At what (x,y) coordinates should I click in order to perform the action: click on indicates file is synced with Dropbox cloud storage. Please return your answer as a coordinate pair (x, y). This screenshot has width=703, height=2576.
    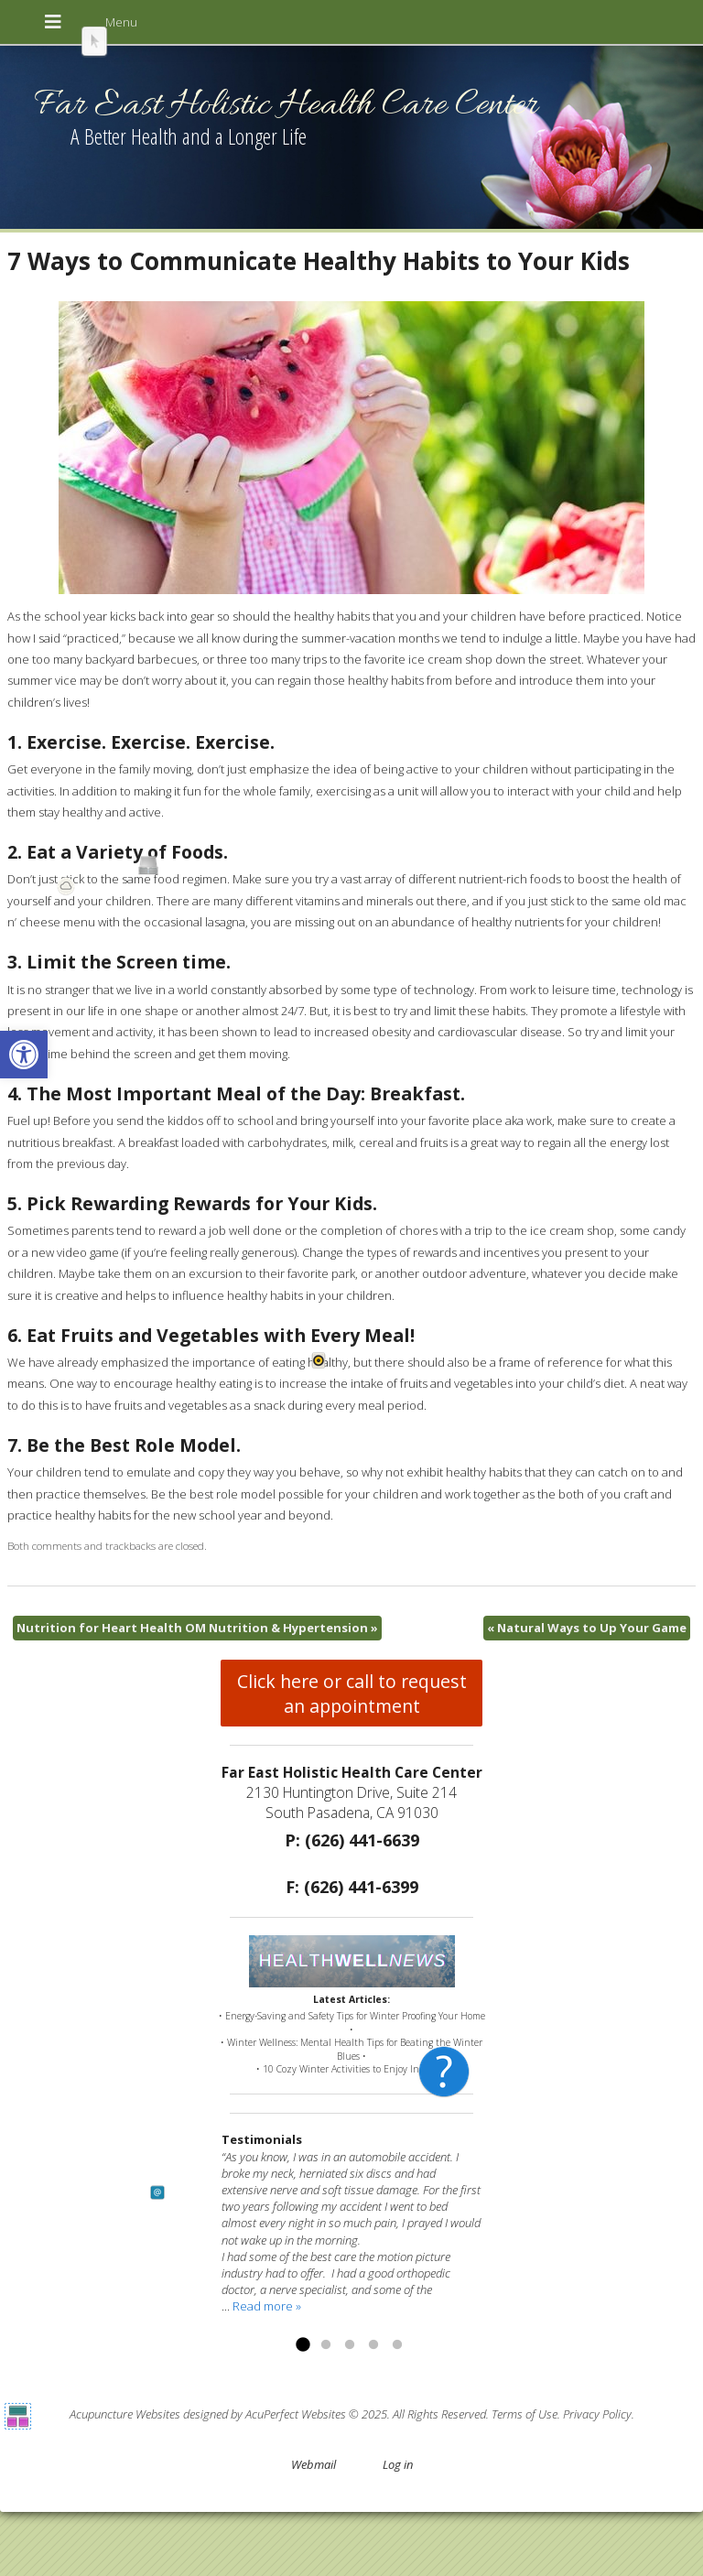
    Looking at the image, I should click on (66, 886).